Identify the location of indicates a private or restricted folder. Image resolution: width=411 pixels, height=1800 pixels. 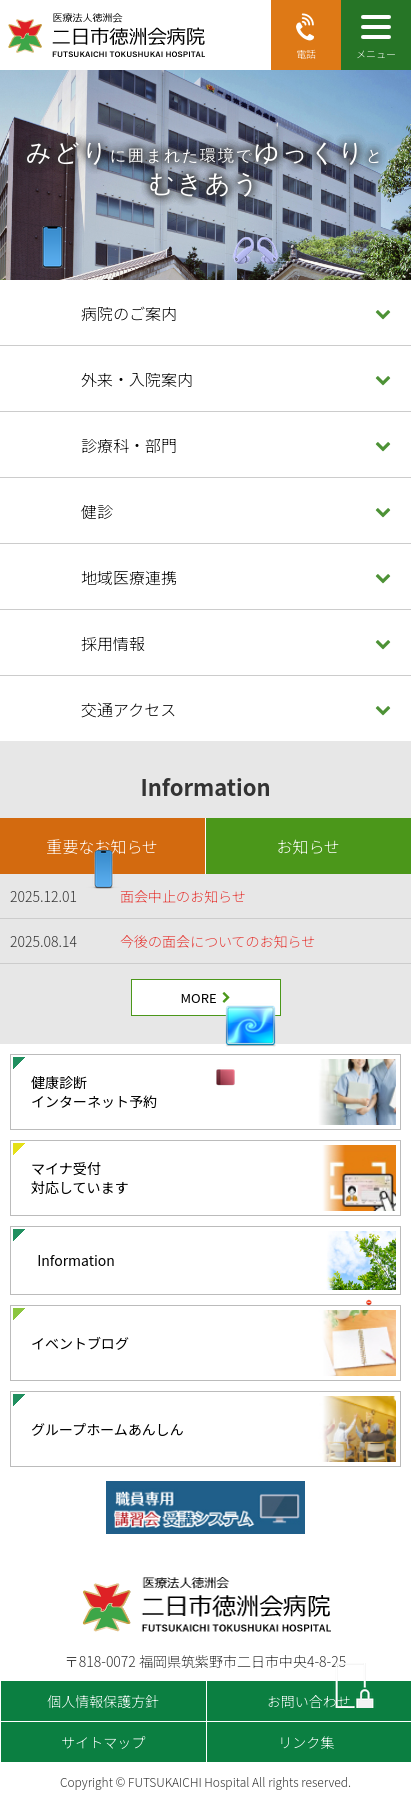
(358, 1294).